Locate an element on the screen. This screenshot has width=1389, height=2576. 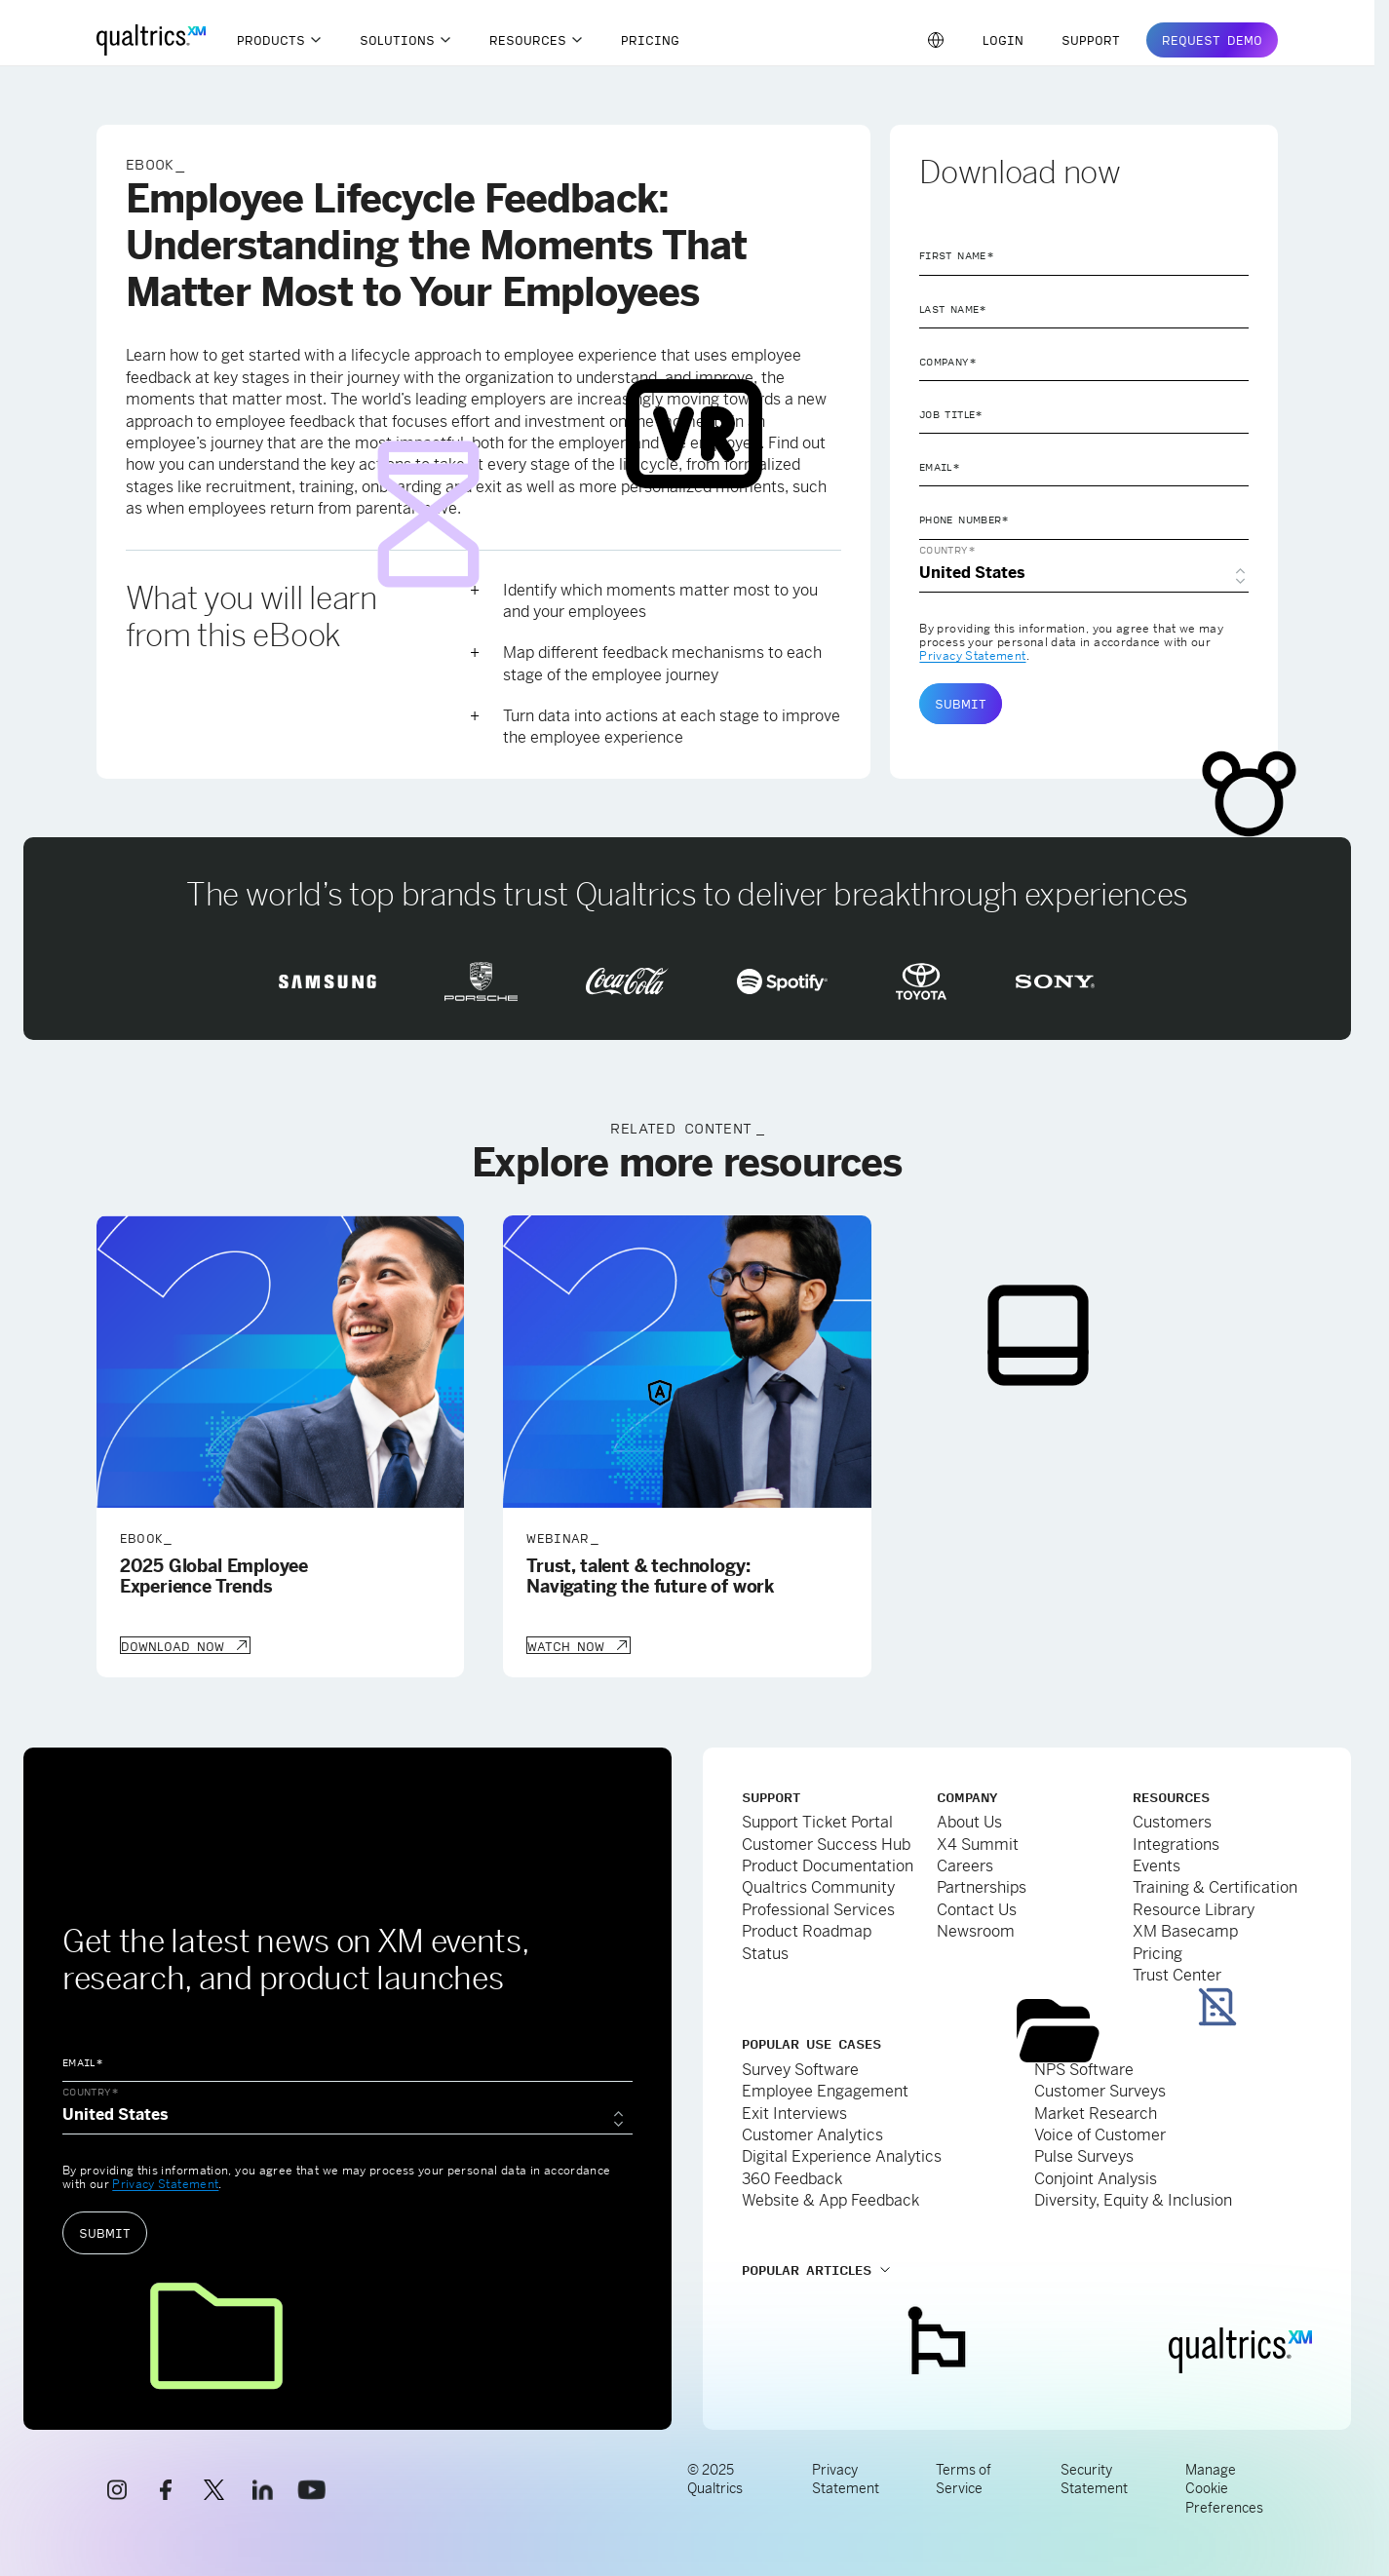
access flag emoji or country symbols is located at coordinates (937, 2342).